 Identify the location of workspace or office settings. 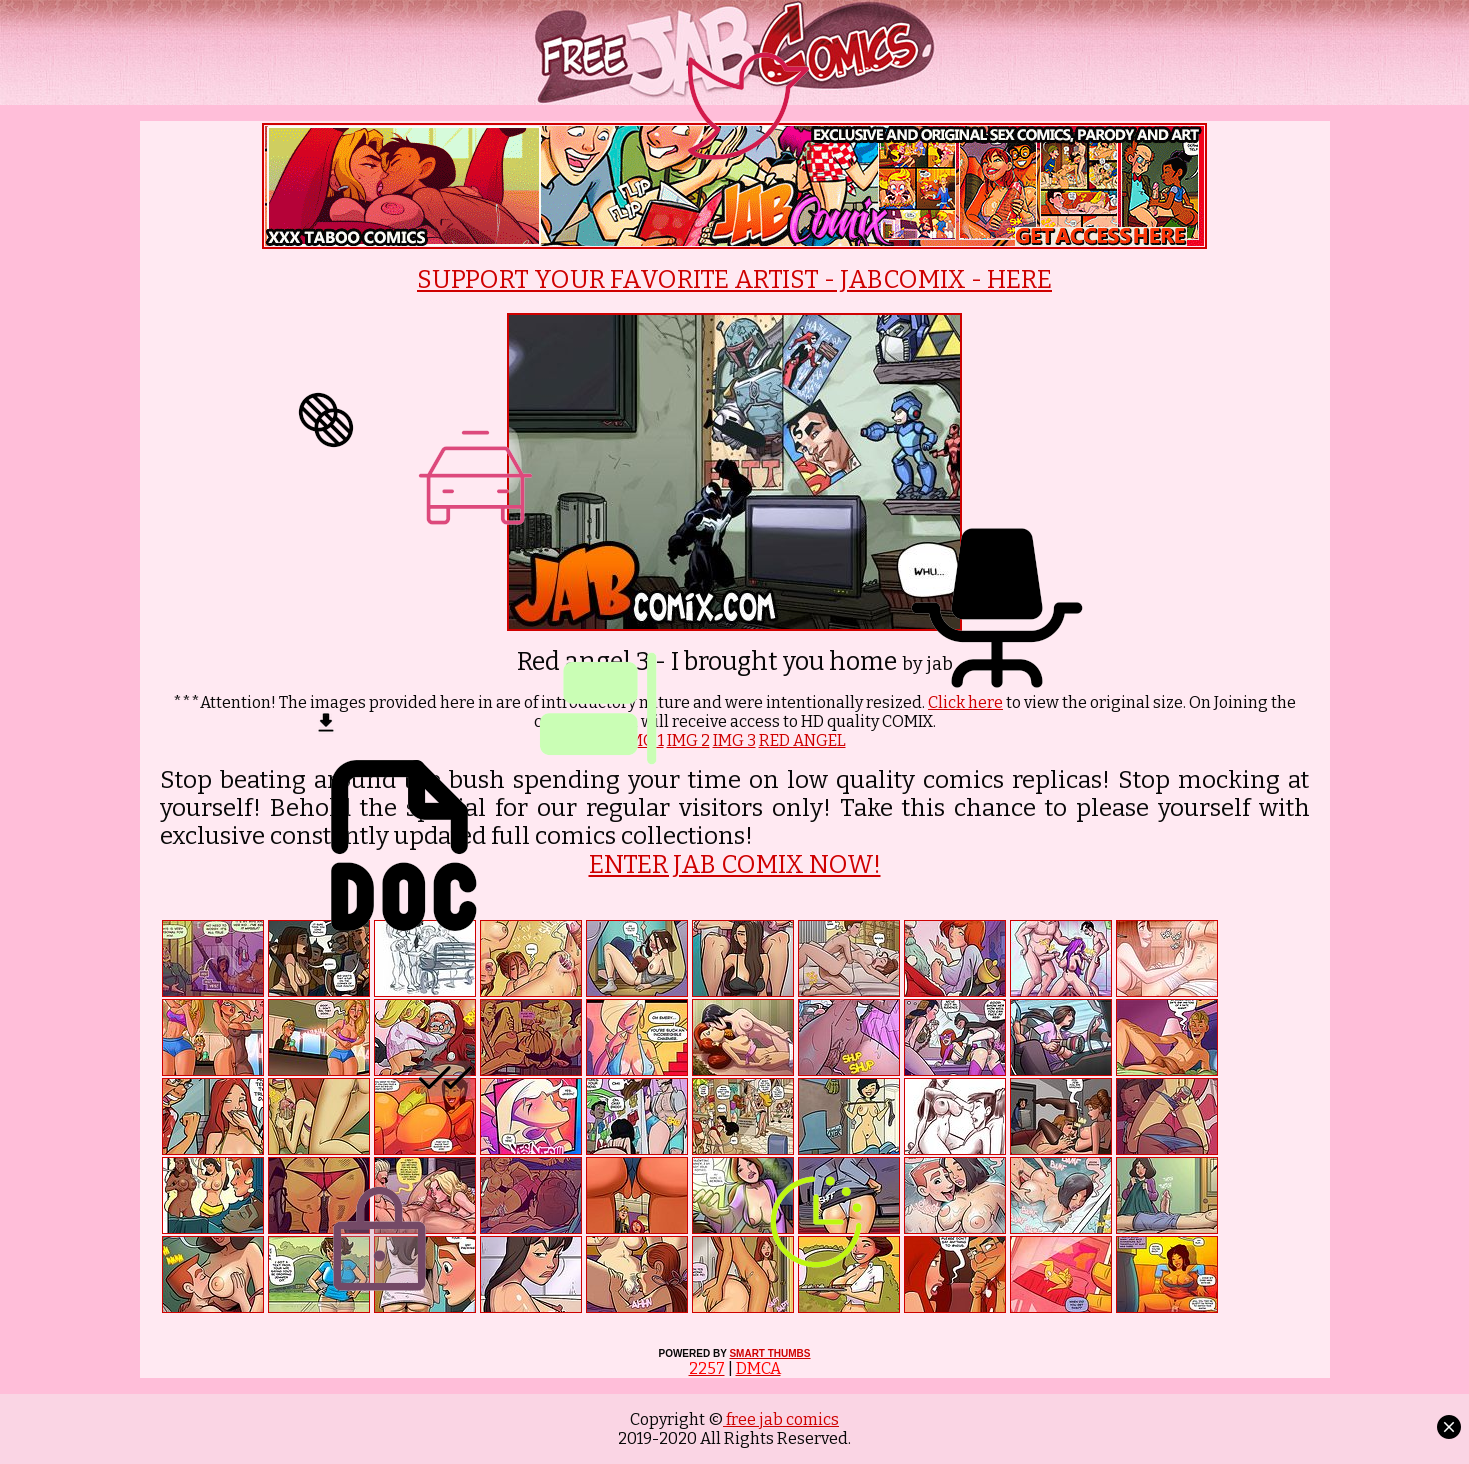
(997, 608).